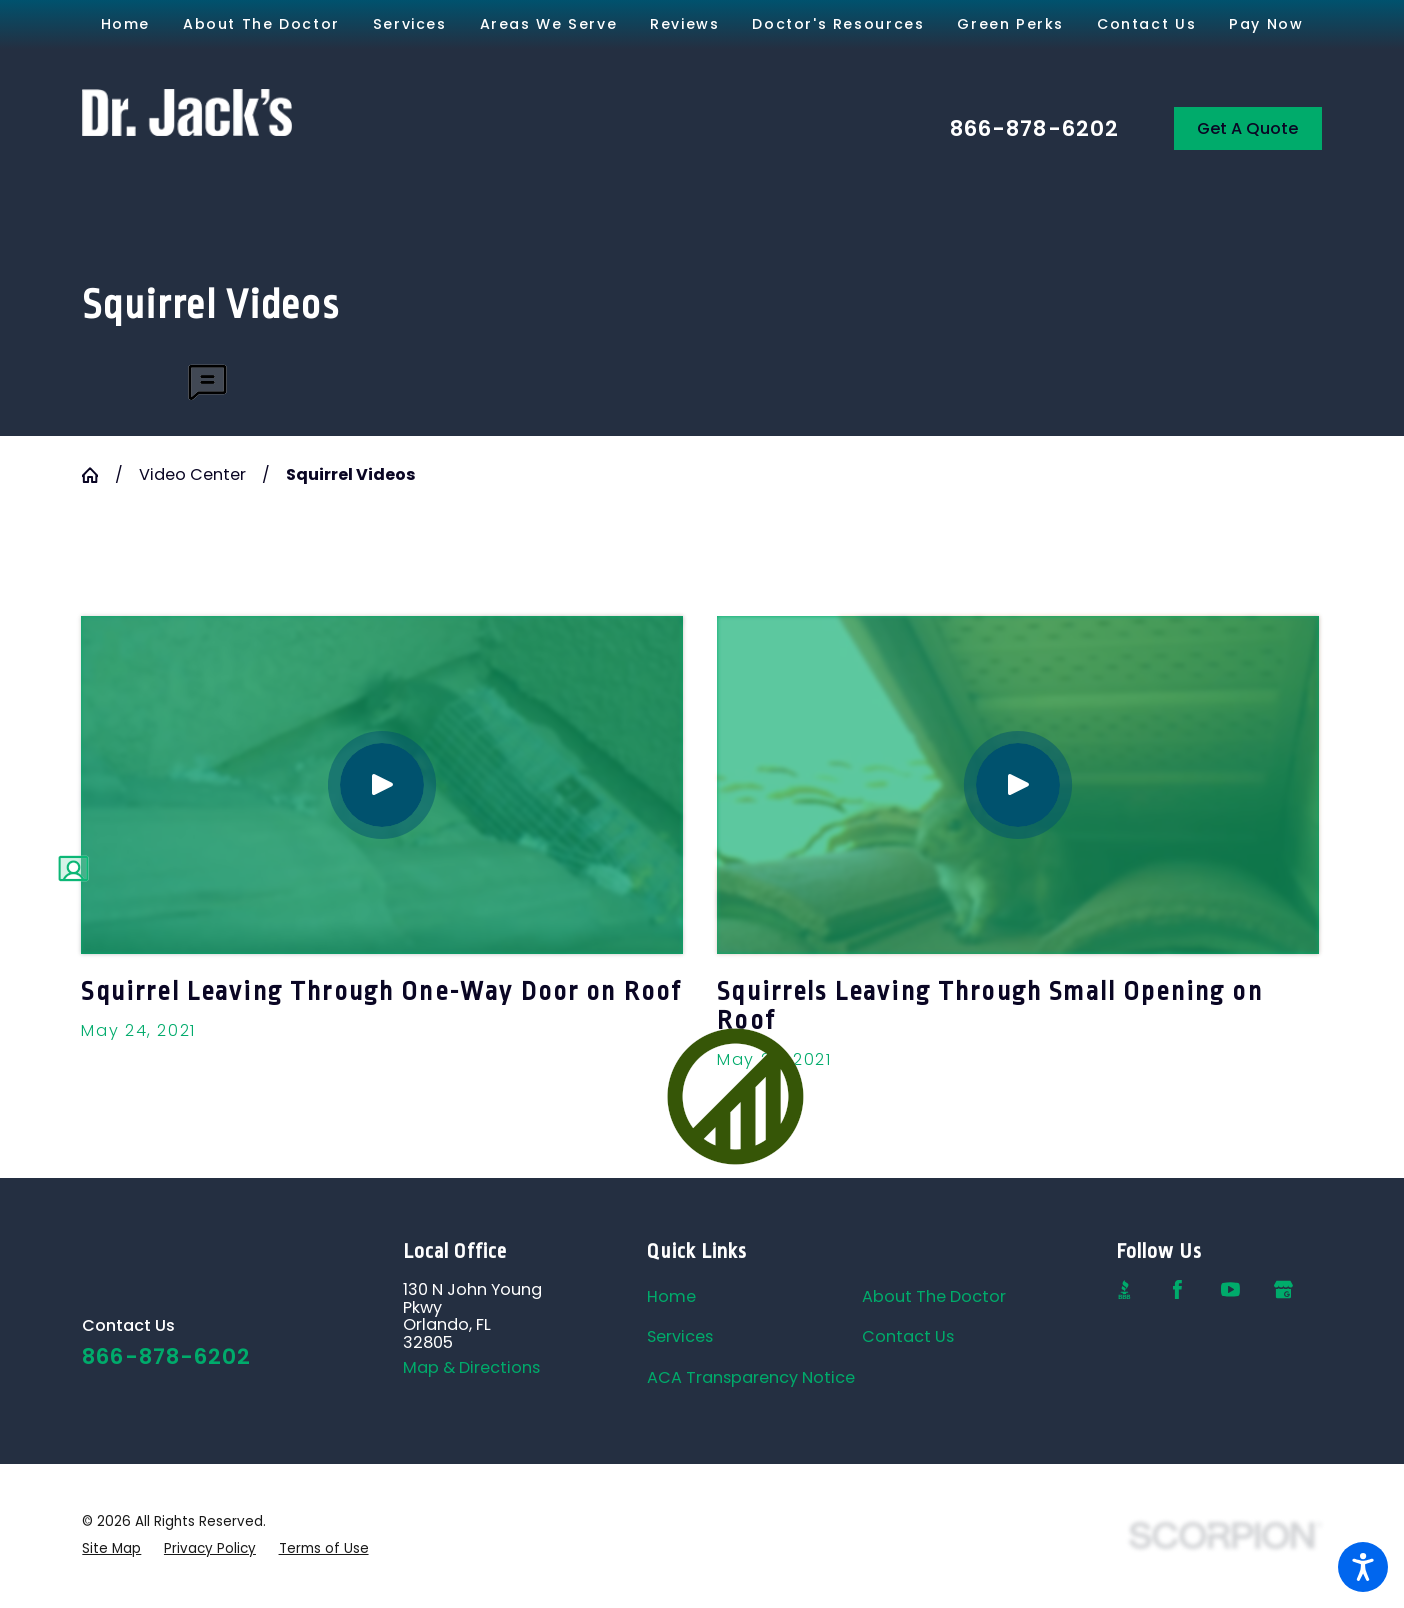 This screenshot has width=1404, height=1608. Describe the element at coordinates (73, 868) in the screenshot. I see `view user profile card` at that location.